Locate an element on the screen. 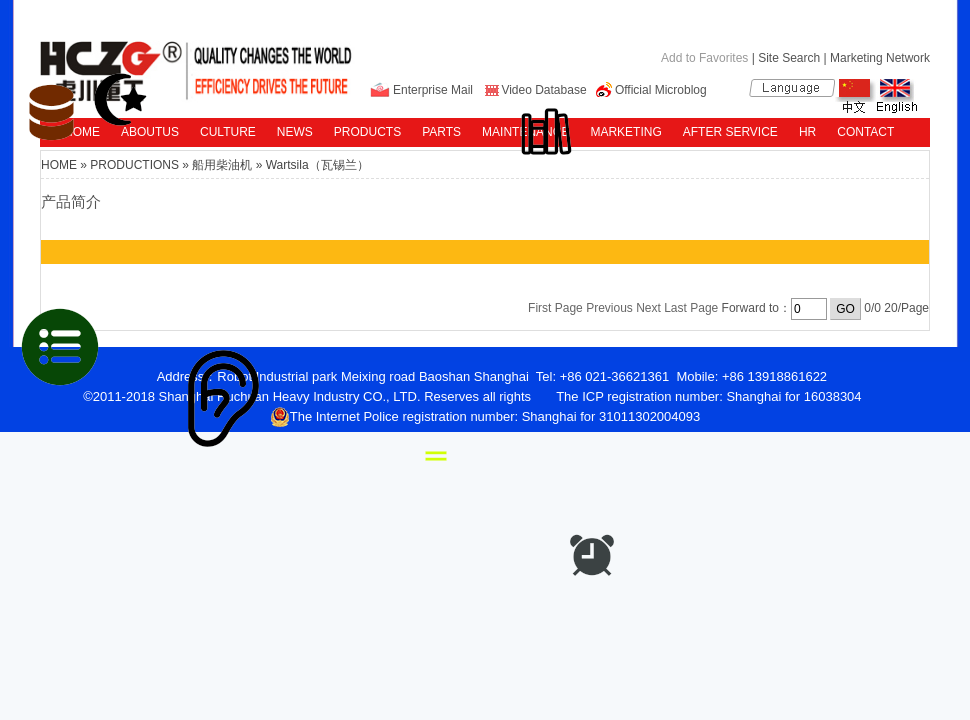  indicates islamic religious content or settings is located at coordinates (120, 99).